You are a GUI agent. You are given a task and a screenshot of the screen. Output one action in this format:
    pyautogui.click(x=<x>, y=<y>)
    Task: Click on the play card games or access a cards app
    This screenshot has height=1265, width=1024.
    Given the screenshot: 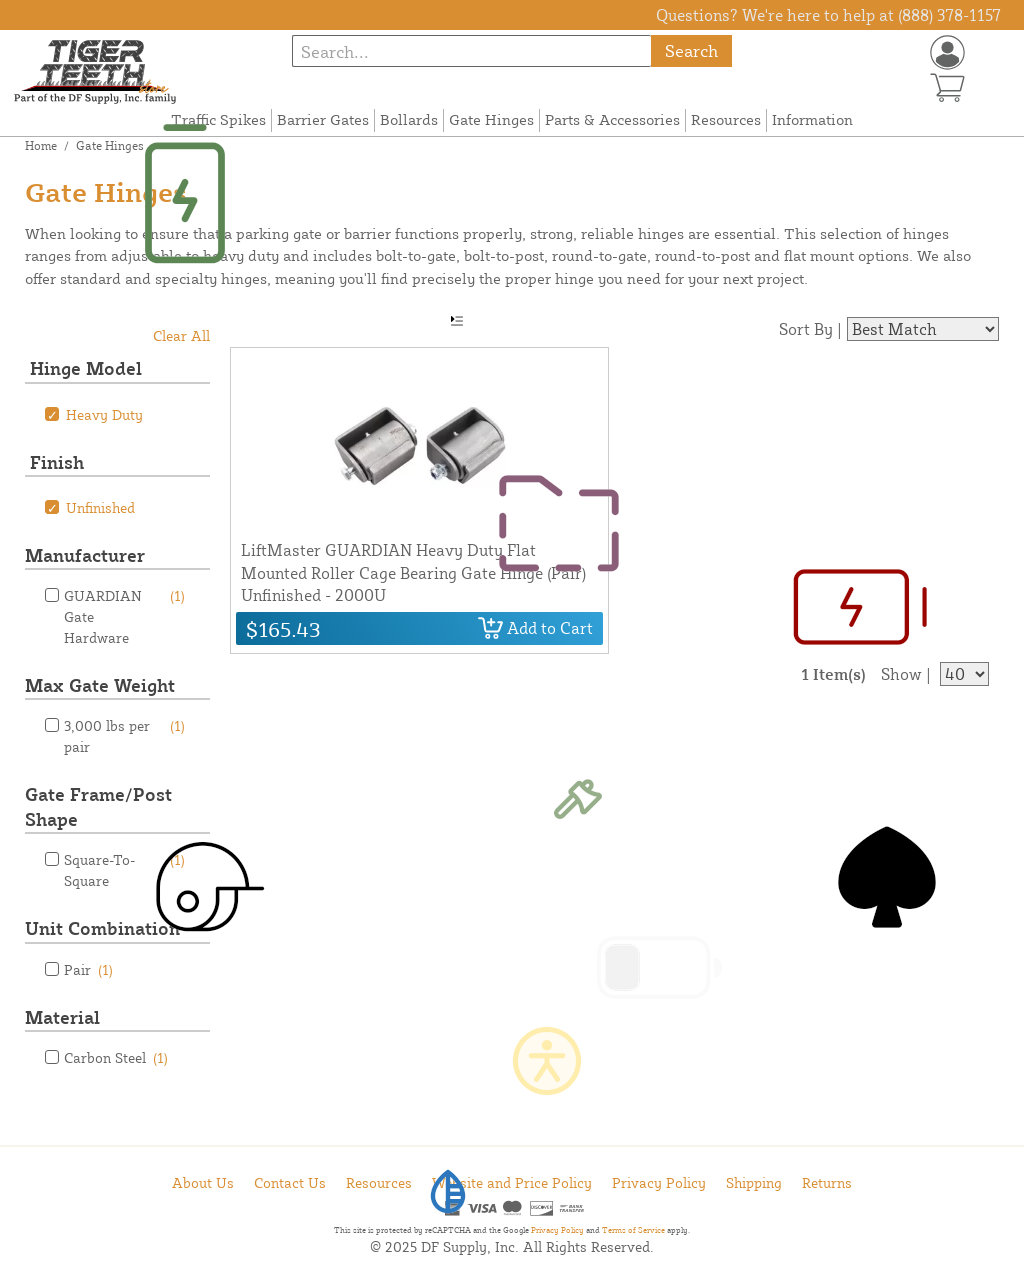 What is the action you would take?
    pyautogui.click(x=887, y=879)
    